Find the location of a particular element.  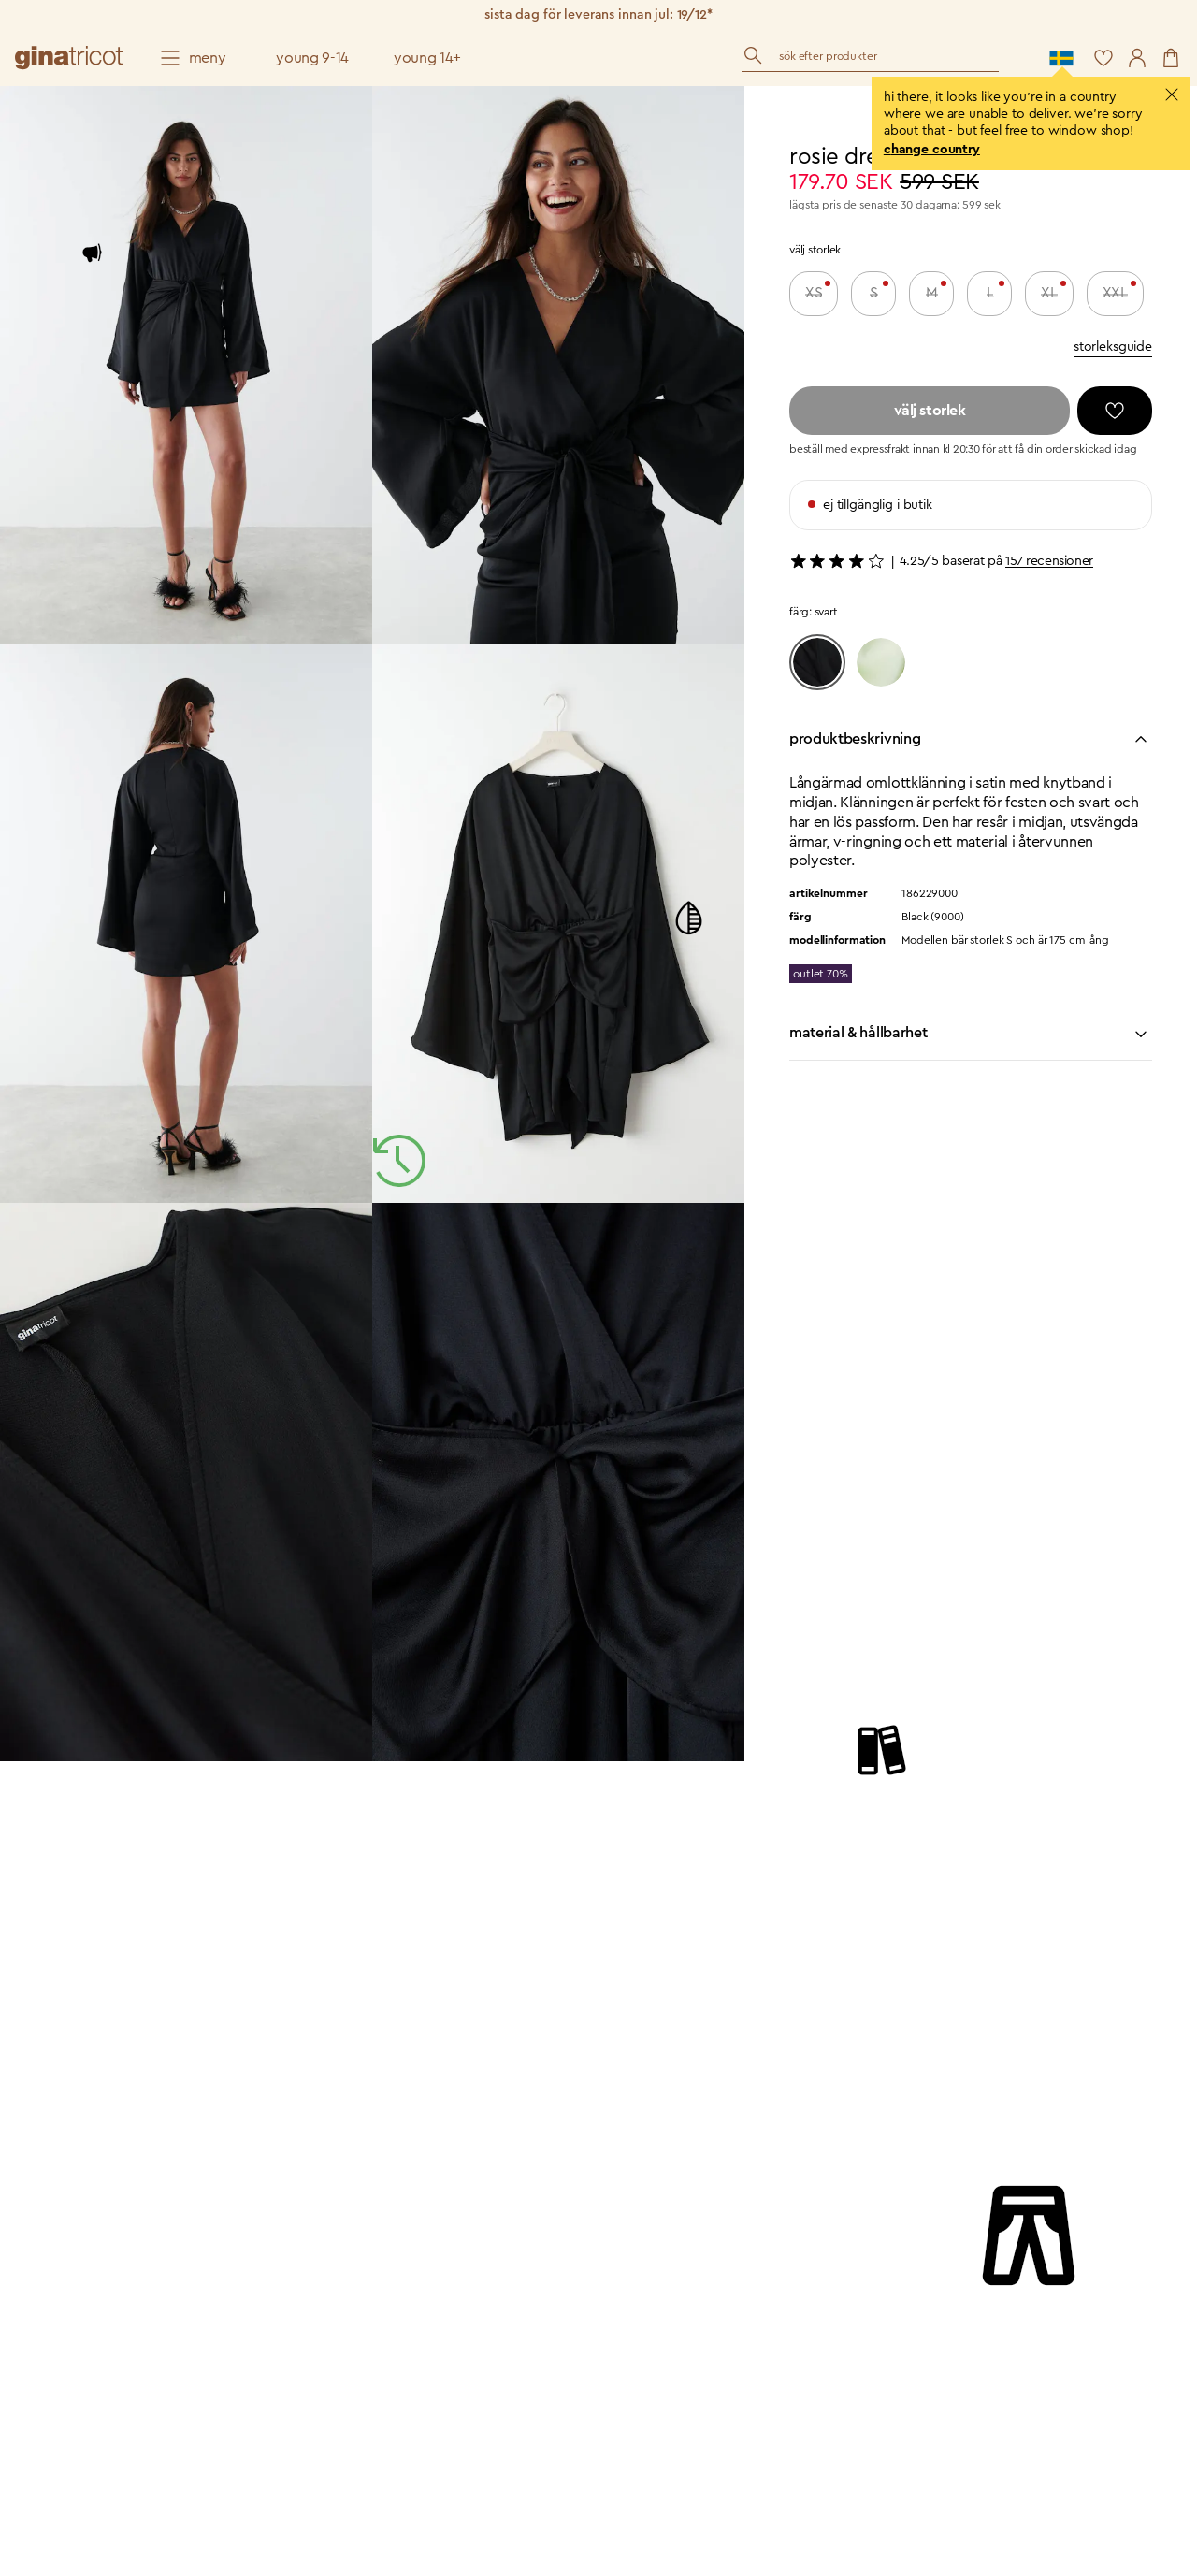

make an announcement is located at coordinates (92, 253).